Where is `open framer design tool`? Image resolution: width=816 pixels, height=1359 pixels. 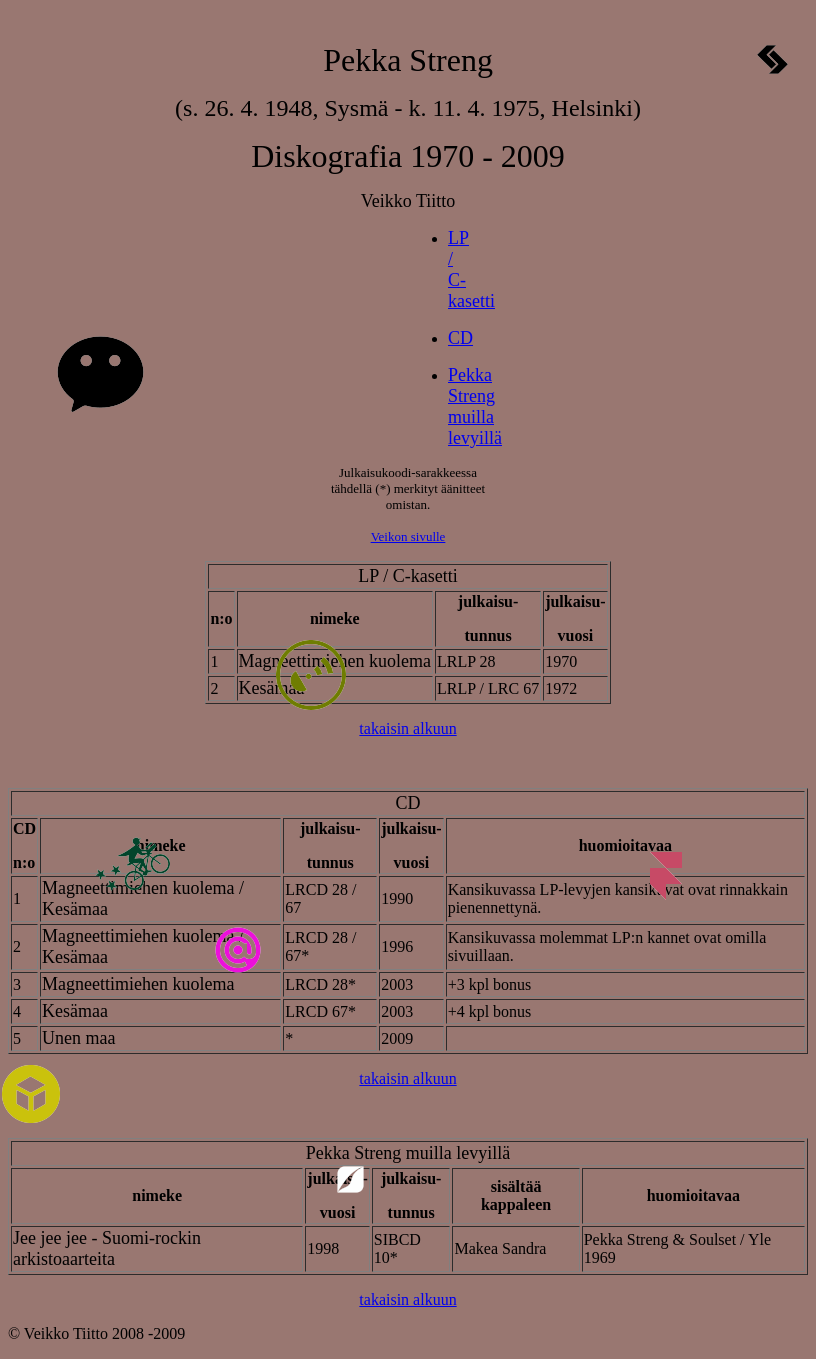 open framer design tool is located at coordinates (666, 876).